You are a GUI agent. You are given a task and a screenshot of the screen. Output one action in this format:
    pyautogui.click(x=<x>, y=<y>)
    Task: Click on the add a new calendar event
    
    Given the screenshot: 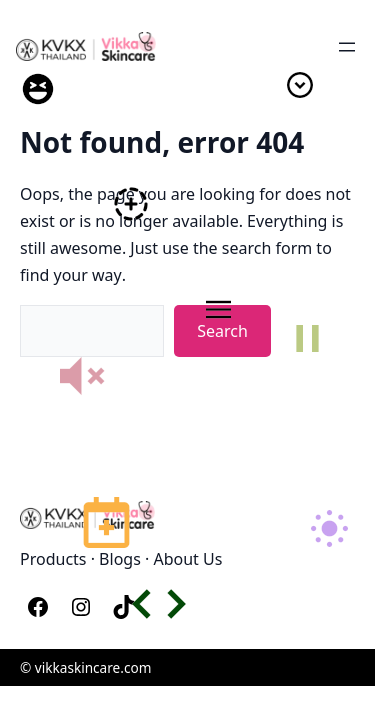 What is the action you would take?
    pyautogui.click(x=106, y=522)
    